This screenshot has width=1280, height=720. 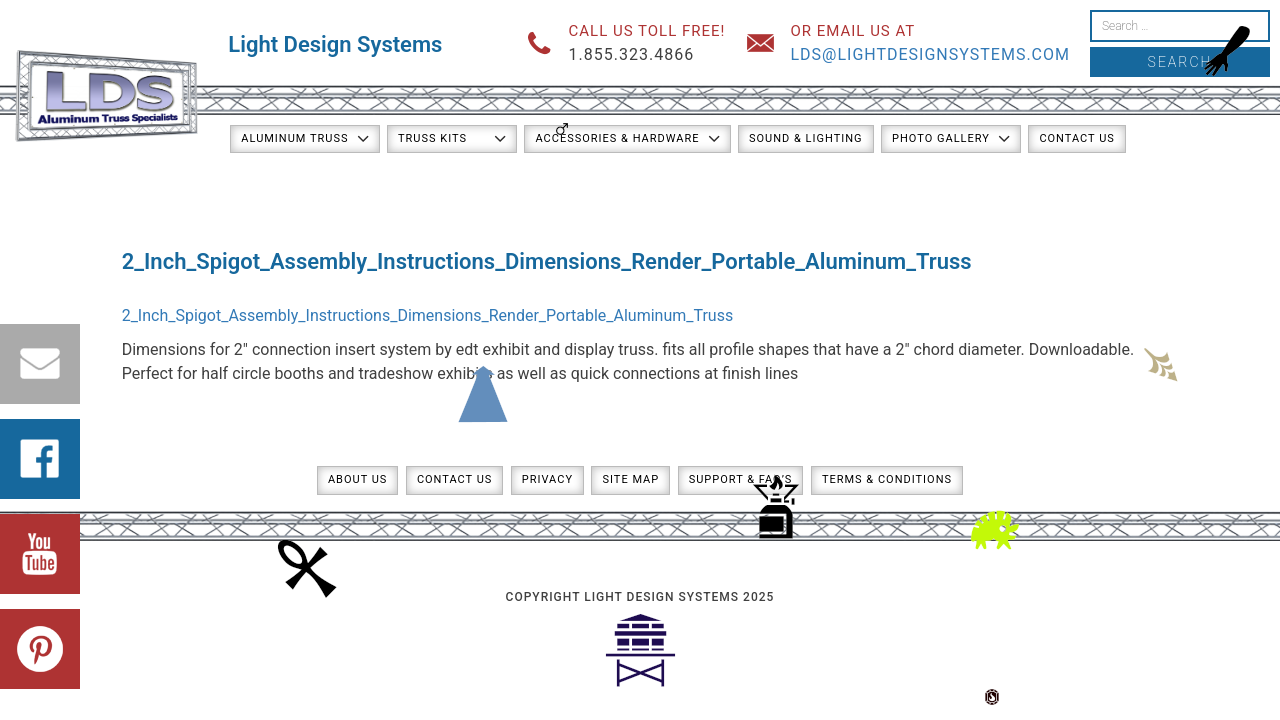 I want to click on access egyptian or ancient-themed content, so click(x=307, y=569).